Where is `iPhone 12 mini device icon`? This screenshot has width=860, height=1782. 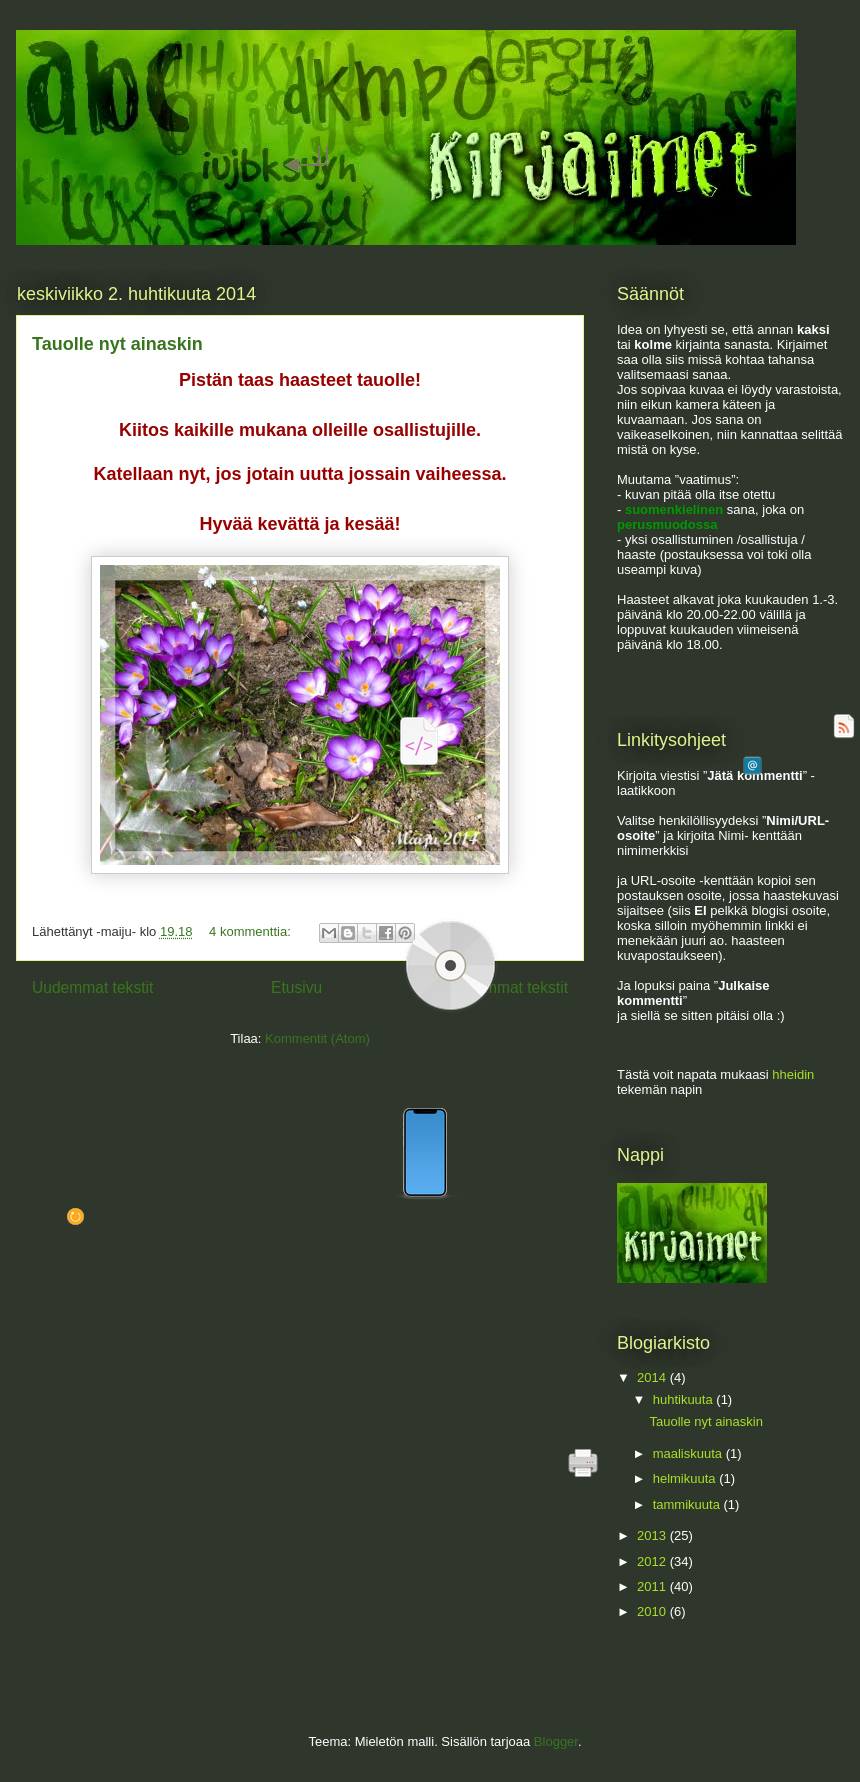 iPhone 12 mini device icon is located at coordinates (425, 1154).